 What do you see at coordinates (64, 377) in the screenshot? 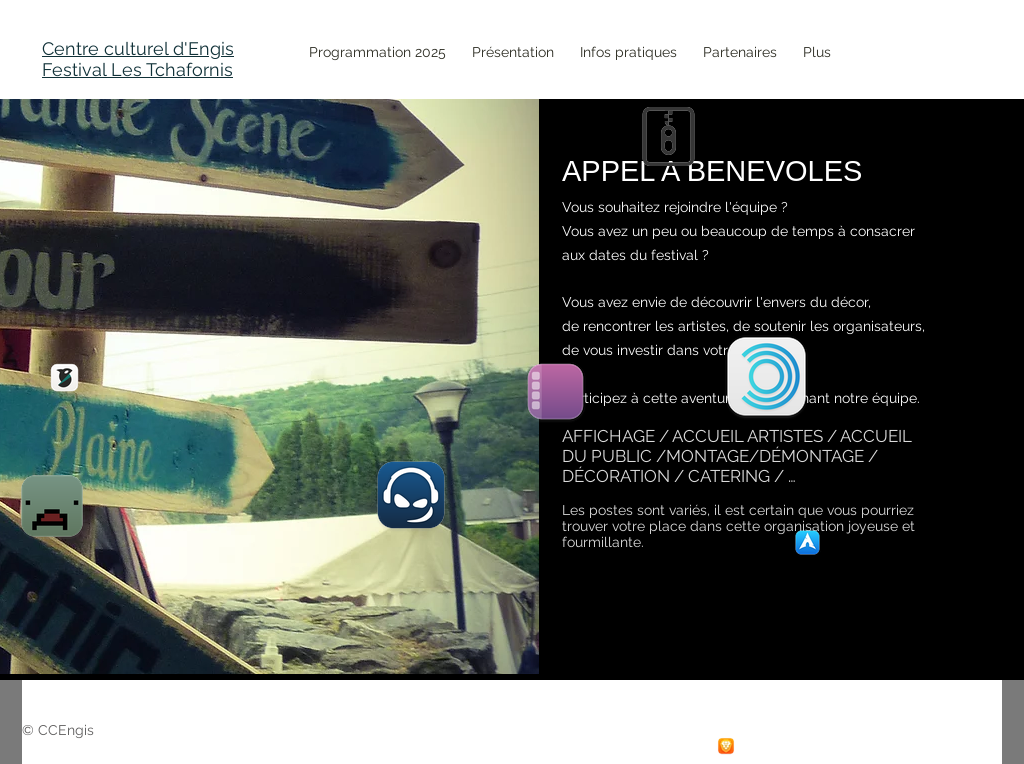
I see `open orca slicer 3d printing software` at bounding box center [64, 377].